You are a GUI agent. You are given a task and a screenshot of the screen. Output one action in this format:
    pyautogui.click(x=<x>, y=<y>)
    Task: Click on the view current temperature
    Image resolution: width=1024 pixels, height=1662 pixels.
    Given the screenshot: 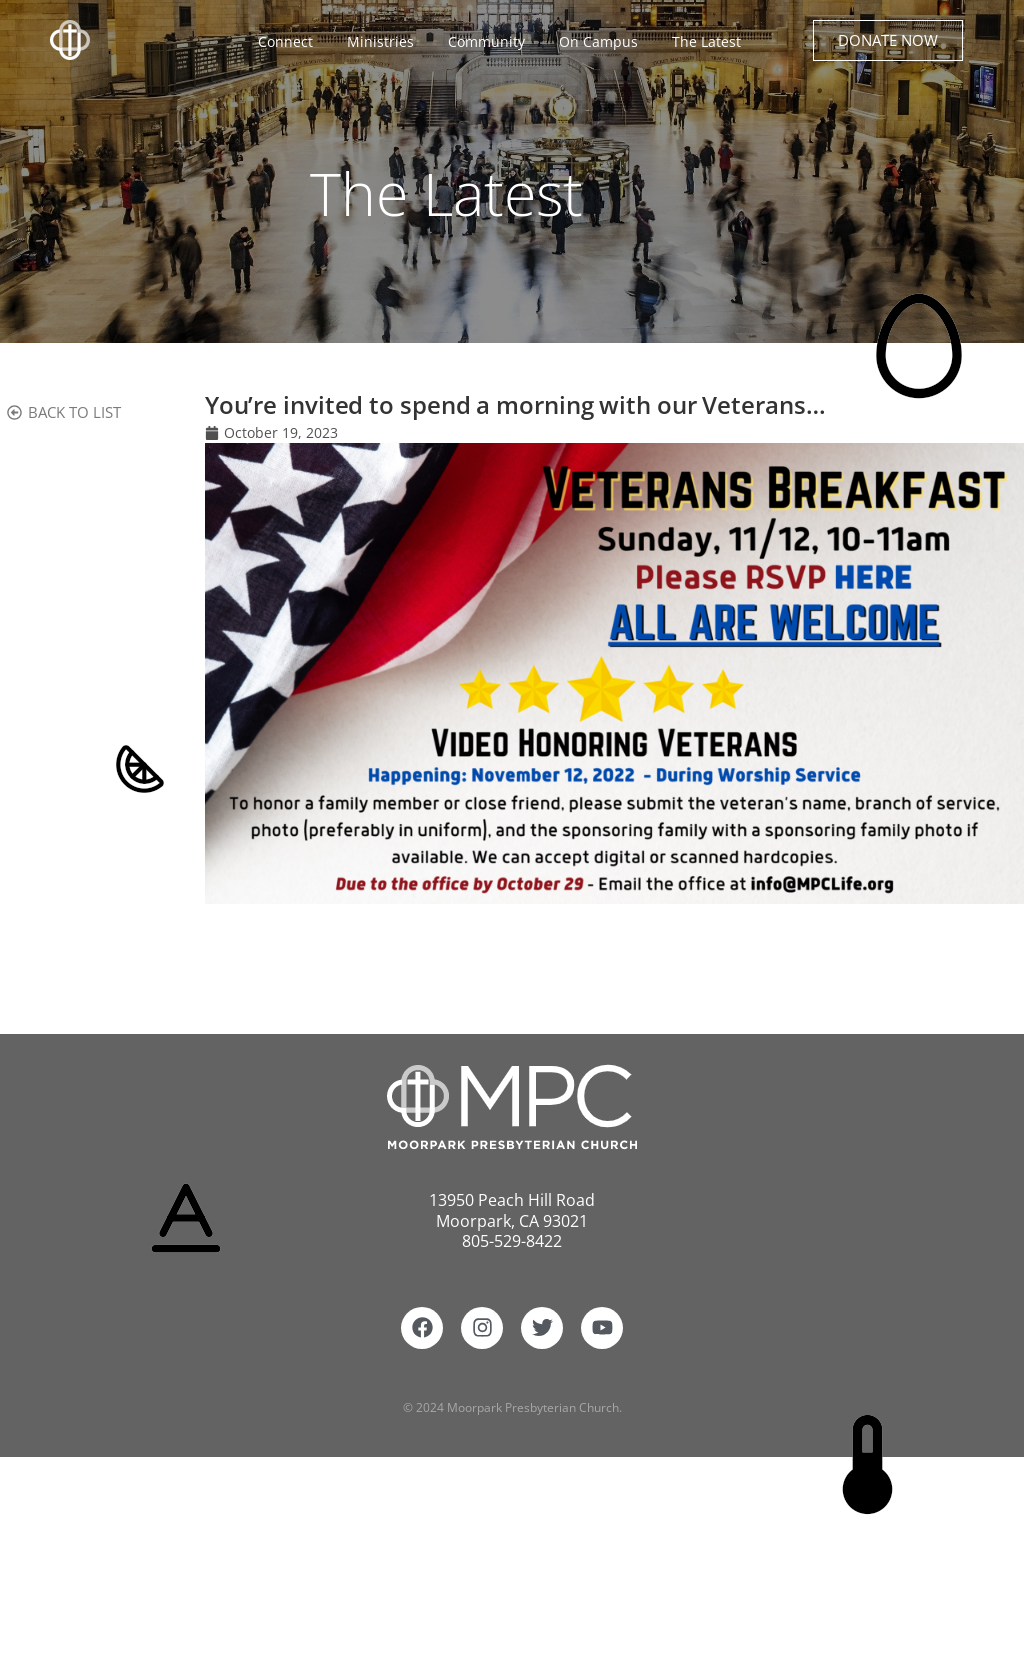 What is the action you would take?
    pyautogui.click(x=867, y=1464)
    